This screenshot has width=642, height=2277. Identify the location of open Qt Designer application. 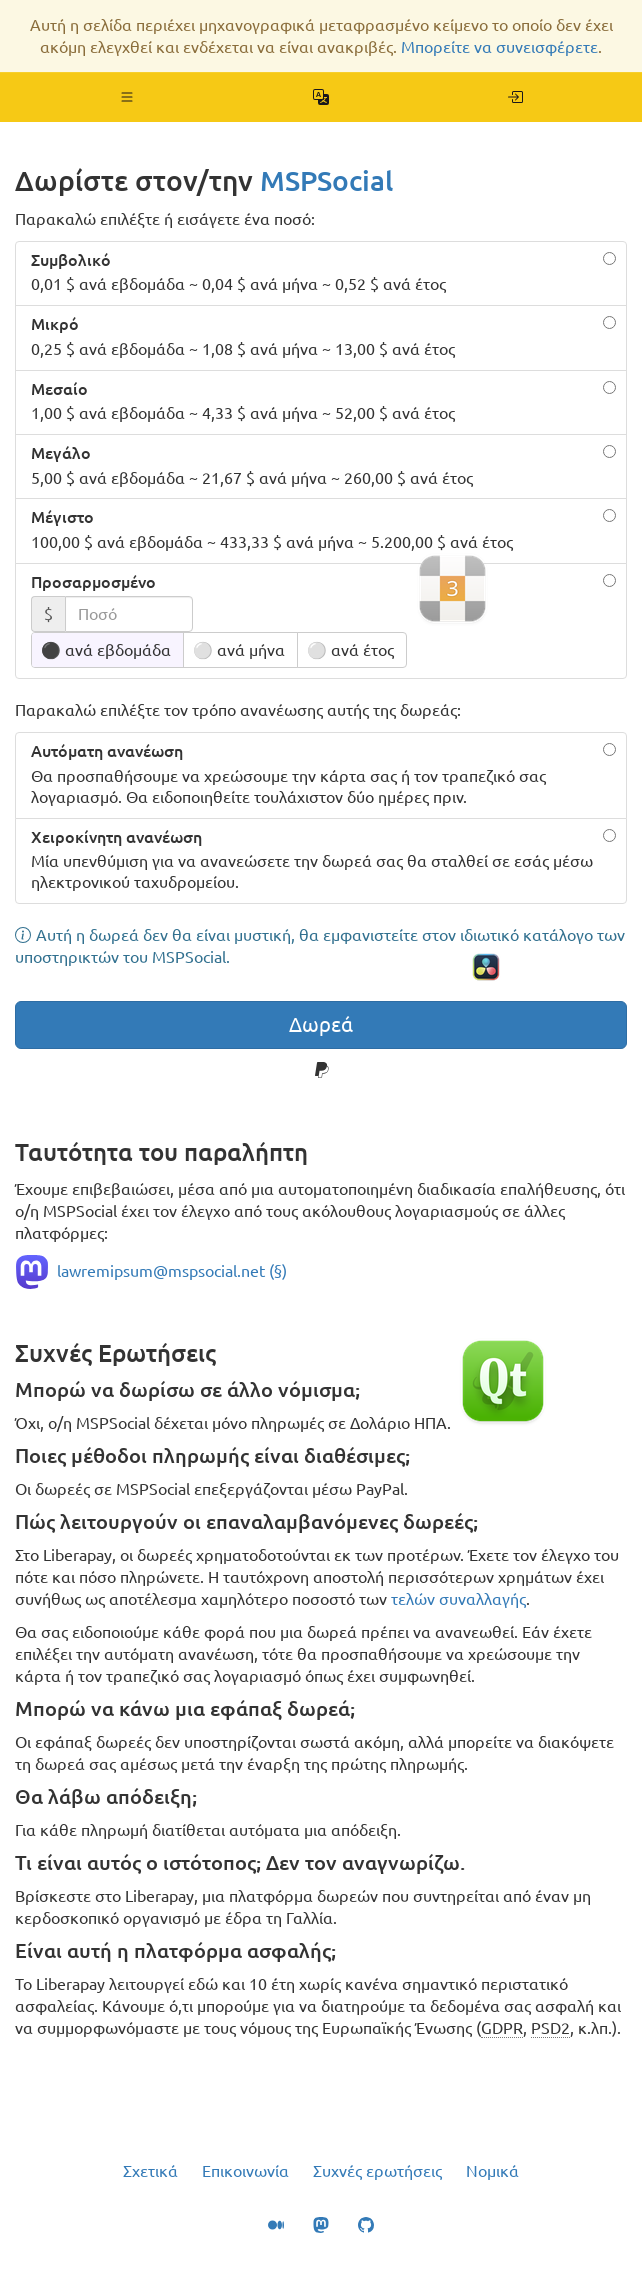
(503, 1381).